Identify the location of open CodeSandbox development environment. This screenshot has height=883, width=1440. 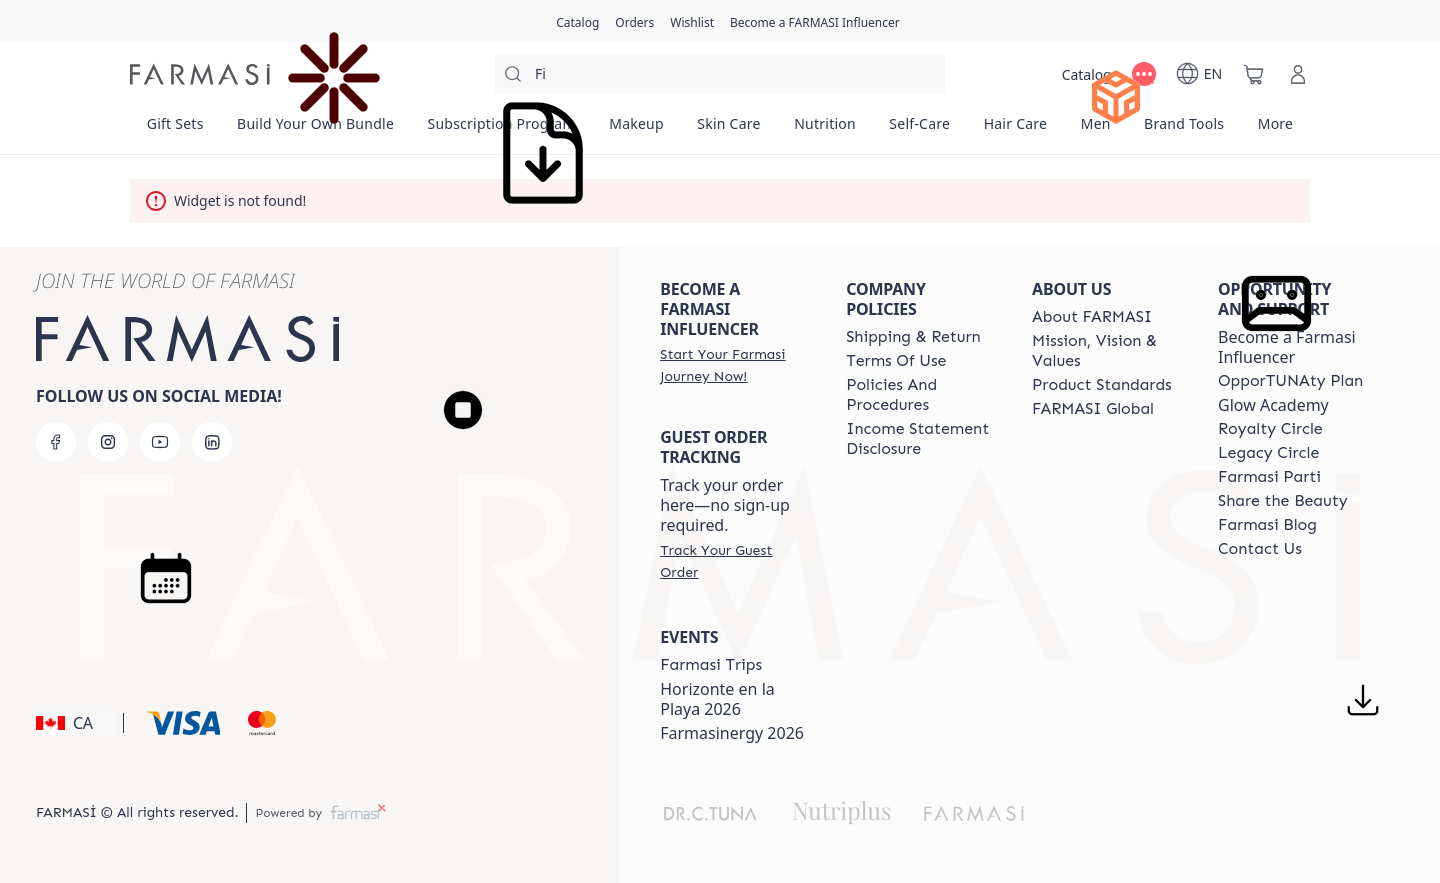
(1116, 97).